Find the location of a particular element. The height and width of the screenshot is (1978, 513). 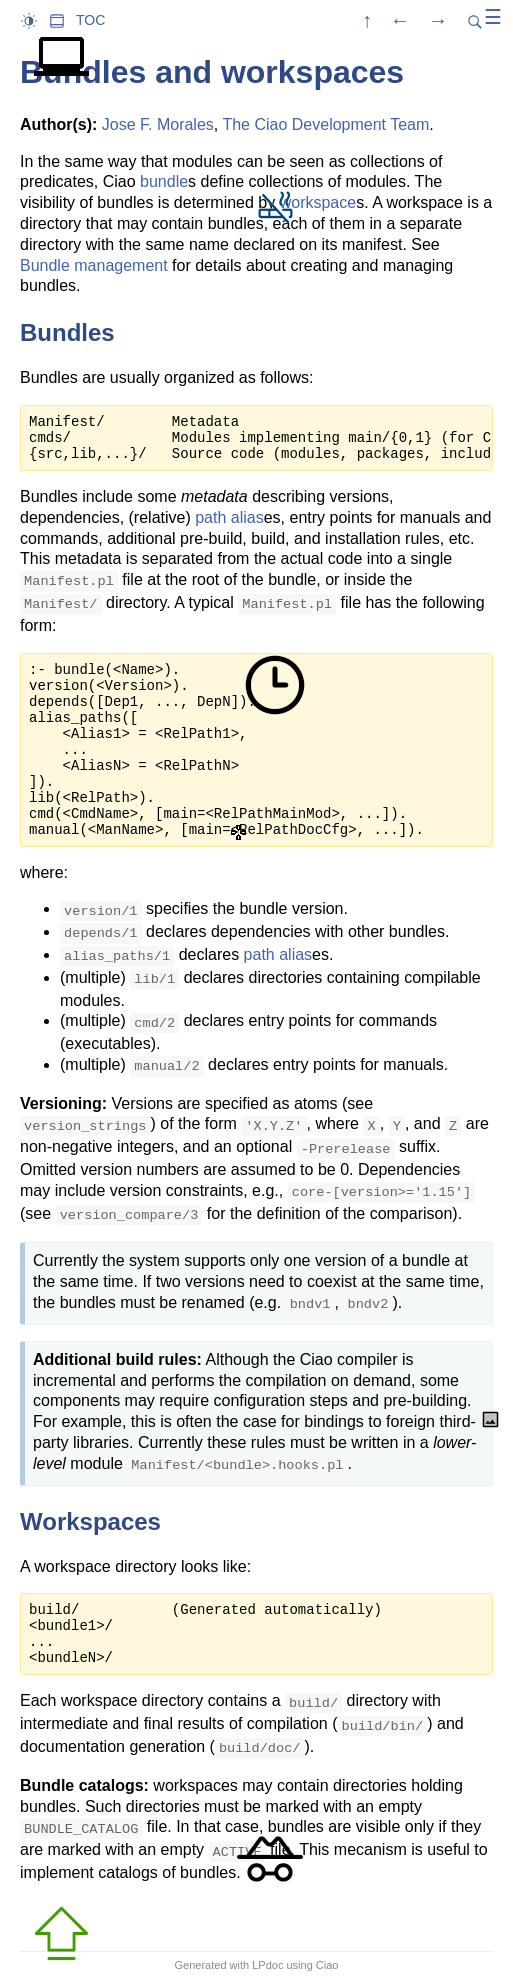

no smoking zone indicator is located at coordinates (275, 208).